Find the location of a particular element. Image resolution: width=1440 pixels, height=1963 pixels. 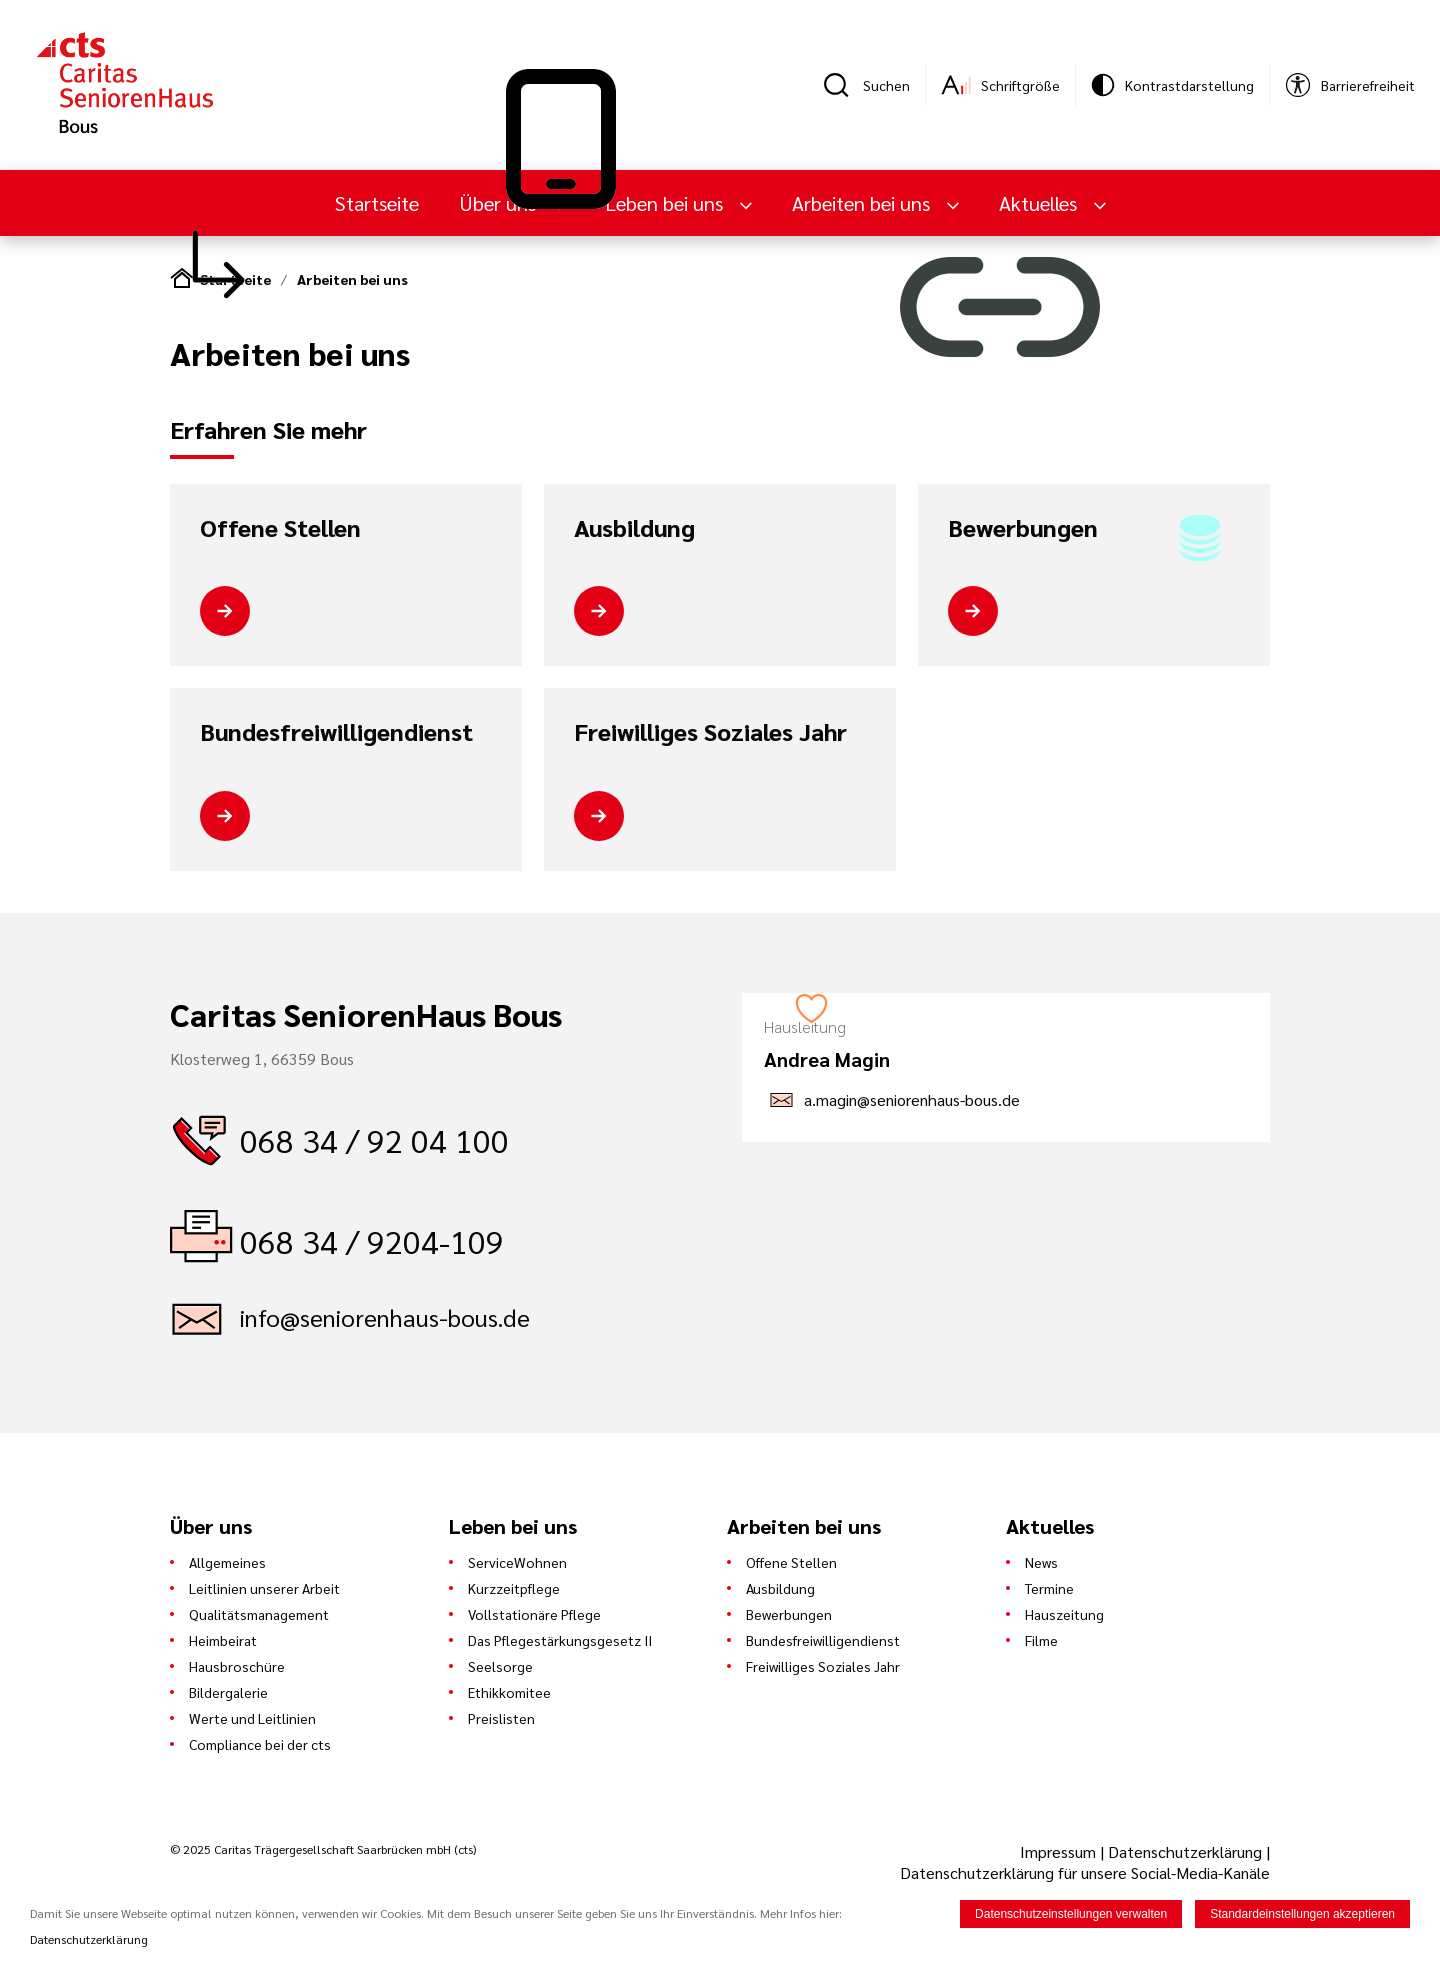

move item down and to the right is located at coordinates (213, 264).